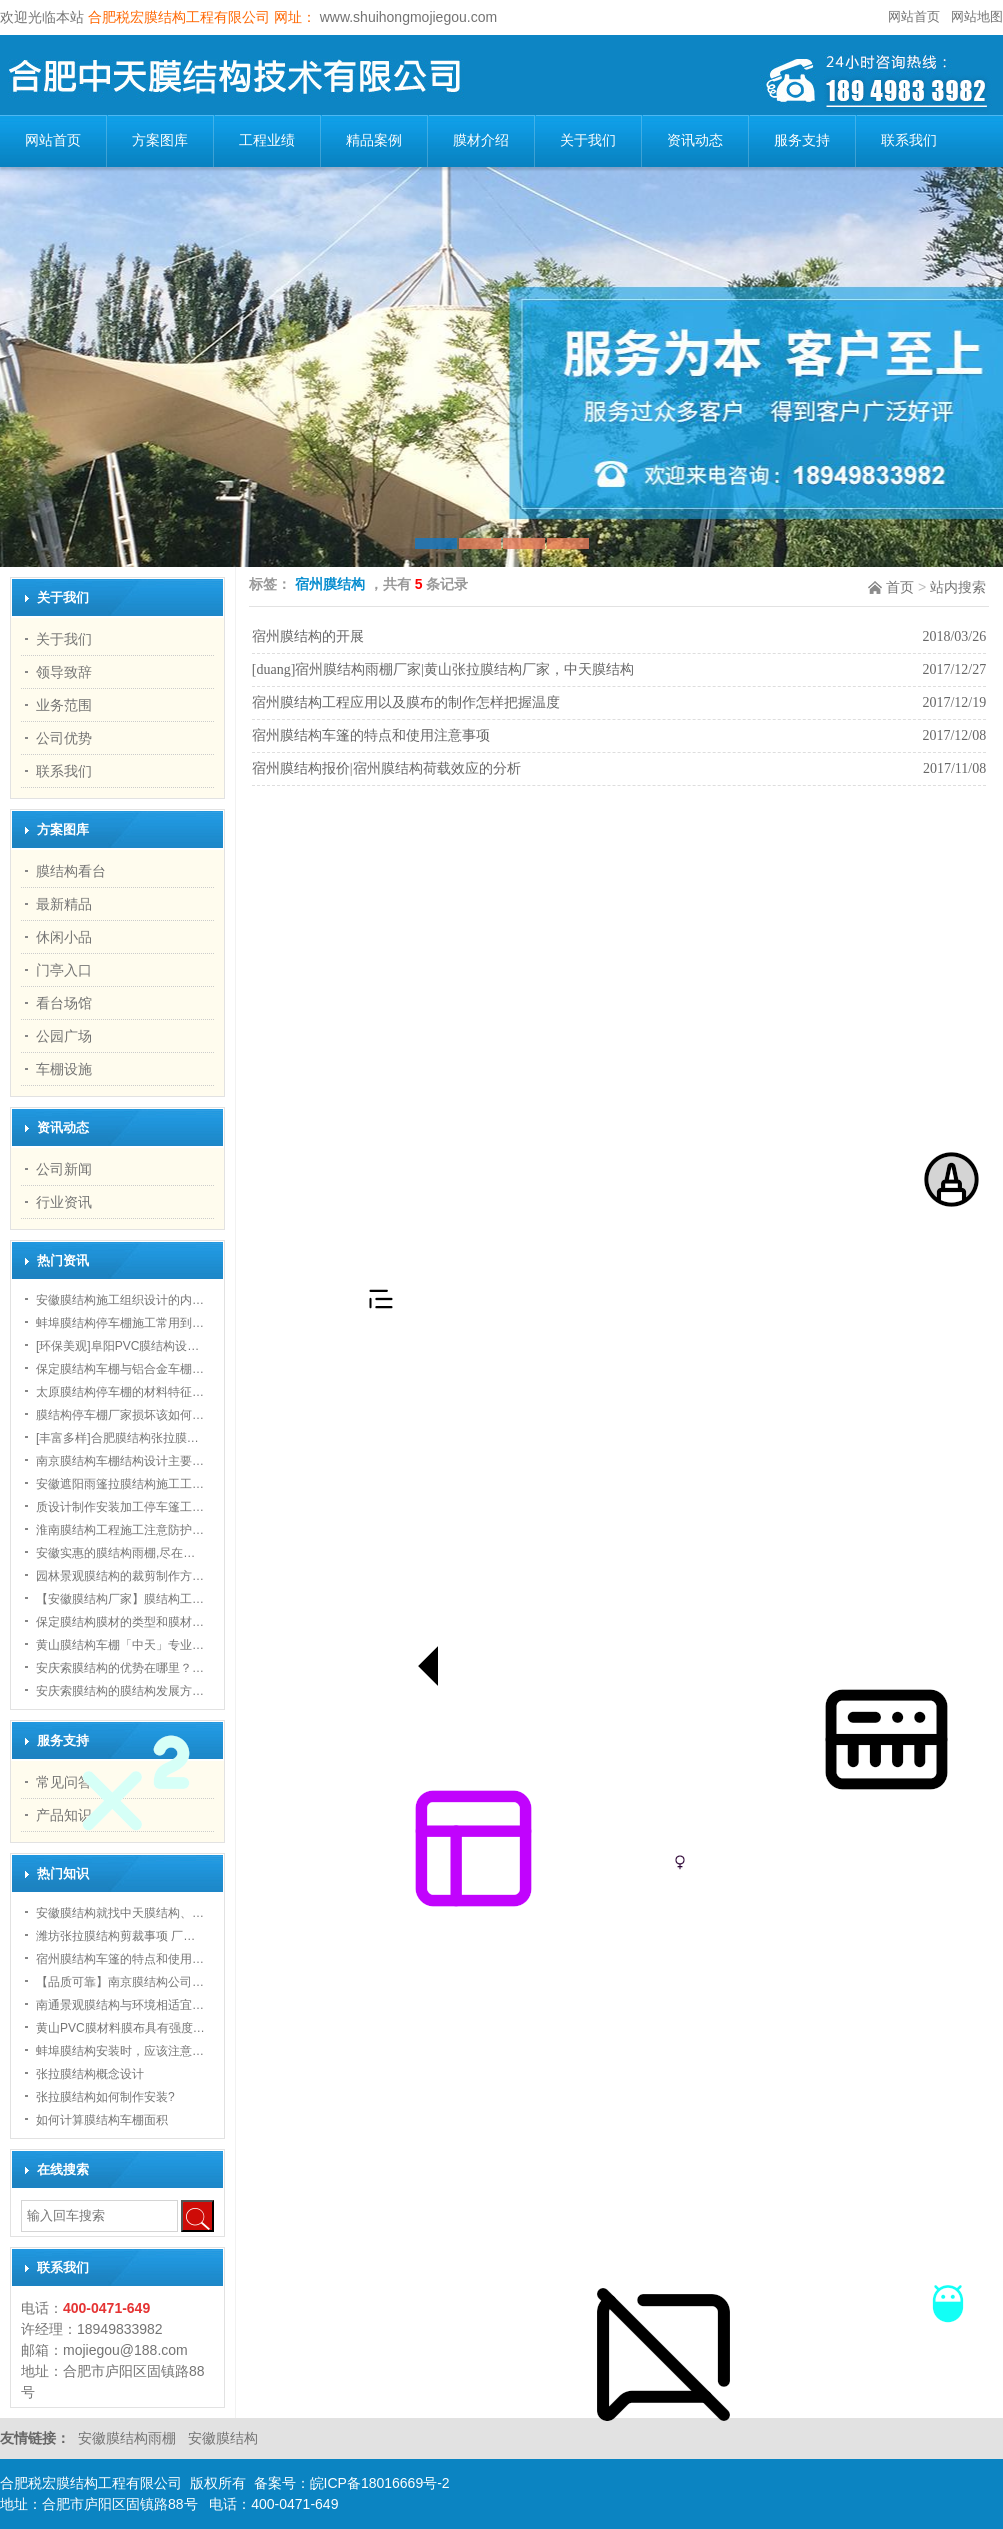 Image resolution: width=1003 pixels, height=2529 pixels. I want to click on mute or disable chat notifications, so click(663, 2354).